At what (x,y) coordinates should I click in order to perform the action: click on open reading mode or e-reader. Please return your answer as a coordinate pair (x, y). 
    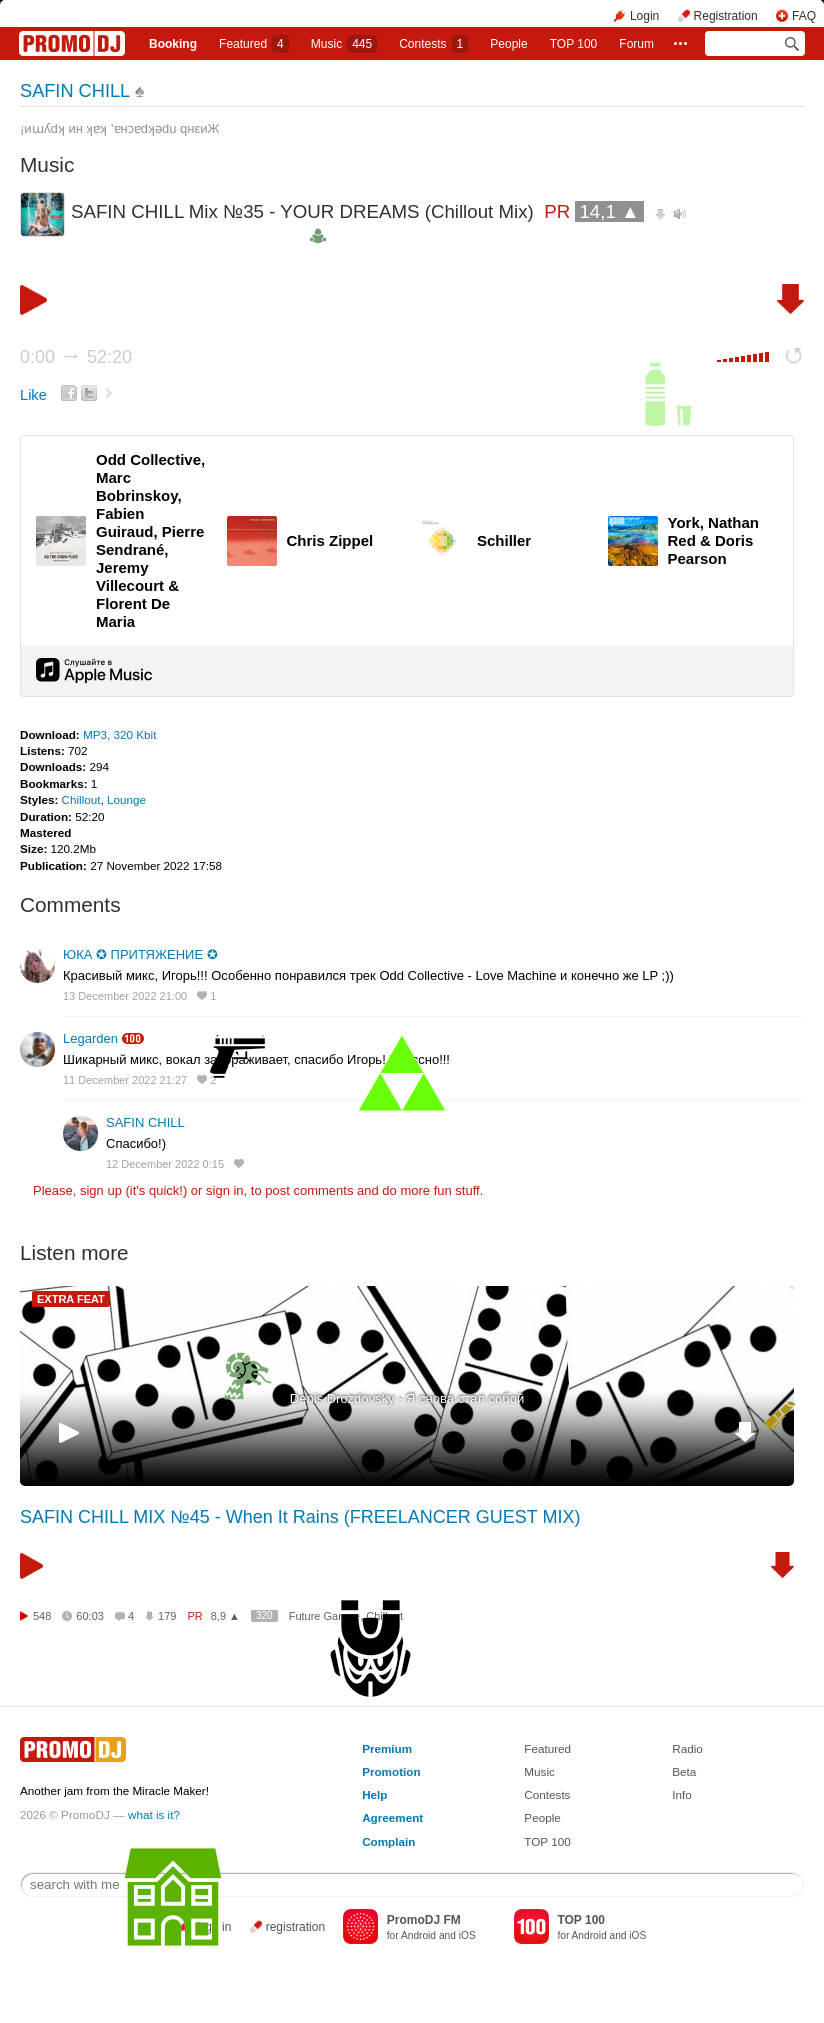
    Looking at the image, I should click on (318, 236).